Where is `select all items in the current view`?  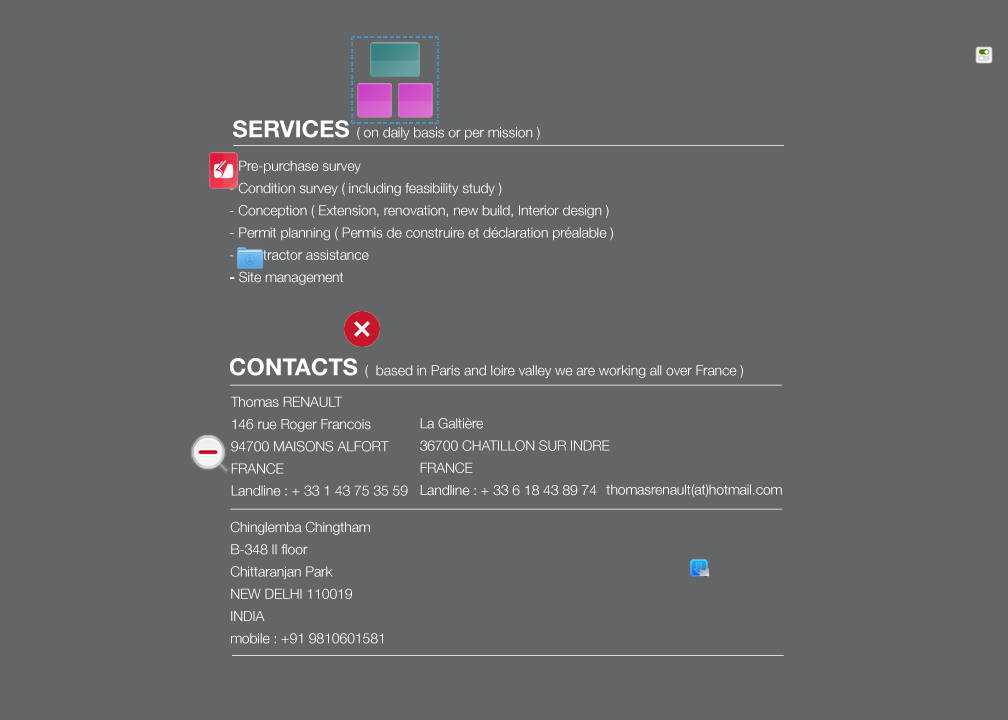 select all items in the current view is located at coordinates (395, 80).